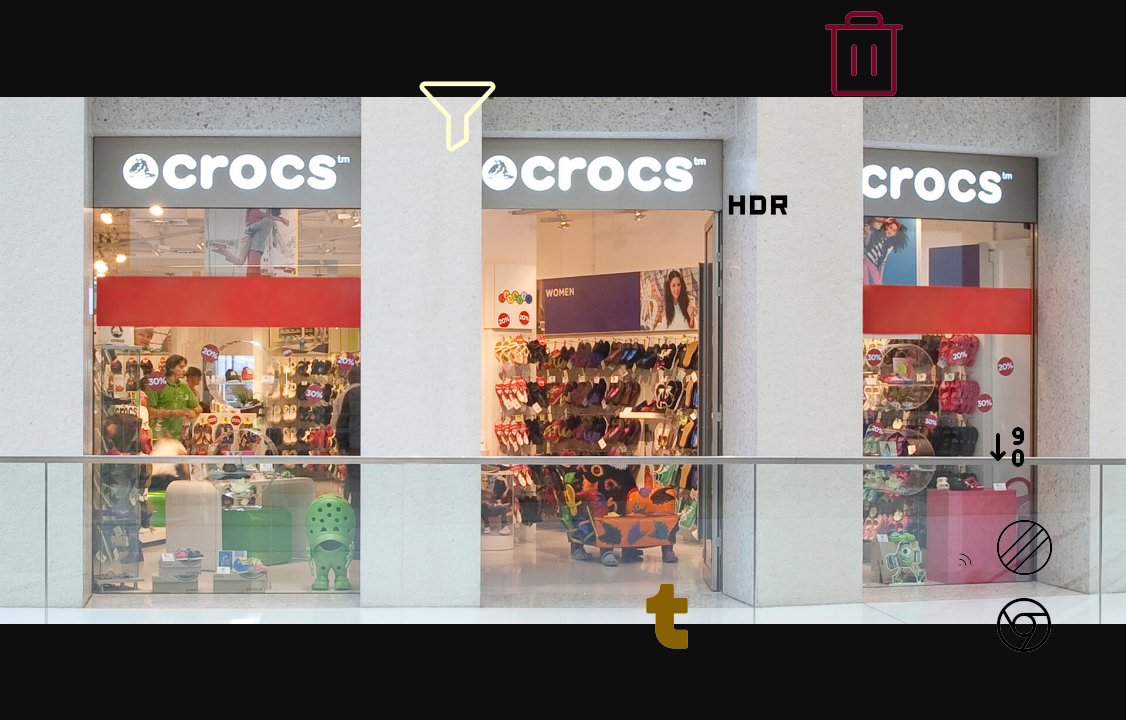 This screenshot has width=1126, height=720. Describe the element at coordinates (457, 113) in the screenshot. I see `filter or sort content` at that location.